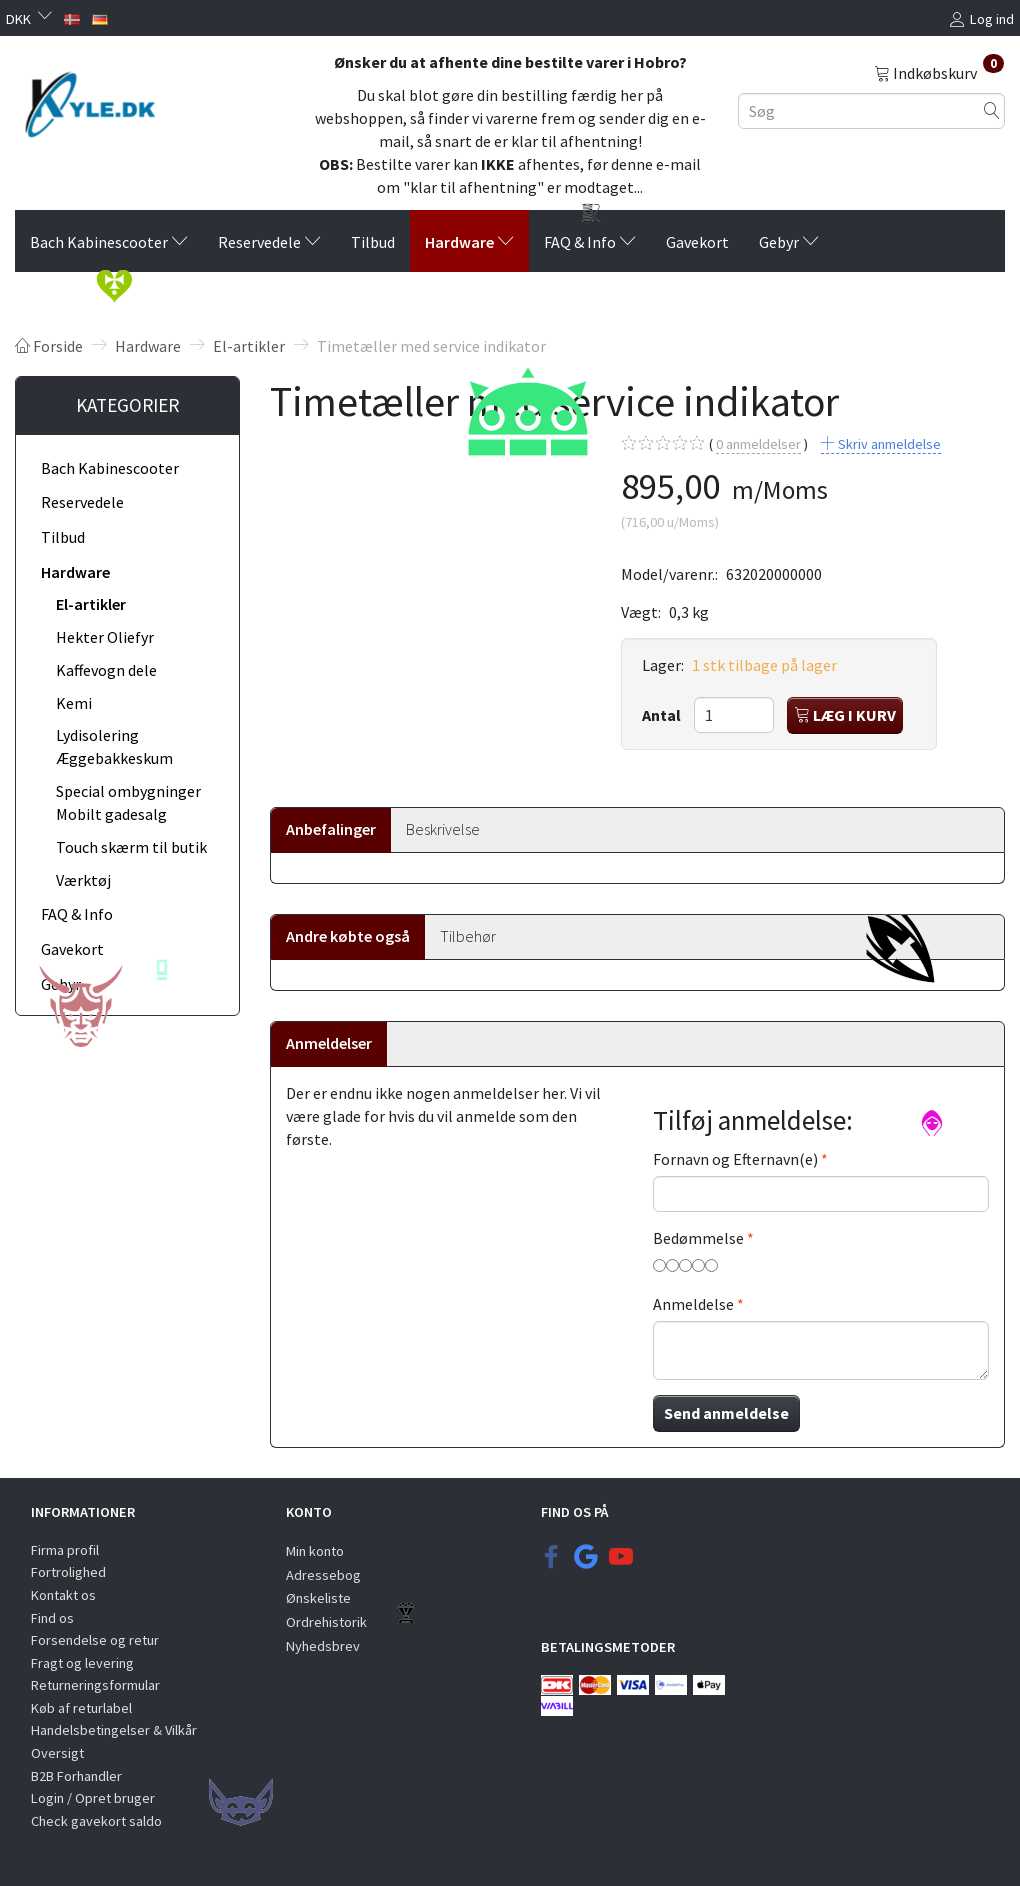 The image size is (1020, 1886). I want to click on select shotgun weapon, so click(162, 970).